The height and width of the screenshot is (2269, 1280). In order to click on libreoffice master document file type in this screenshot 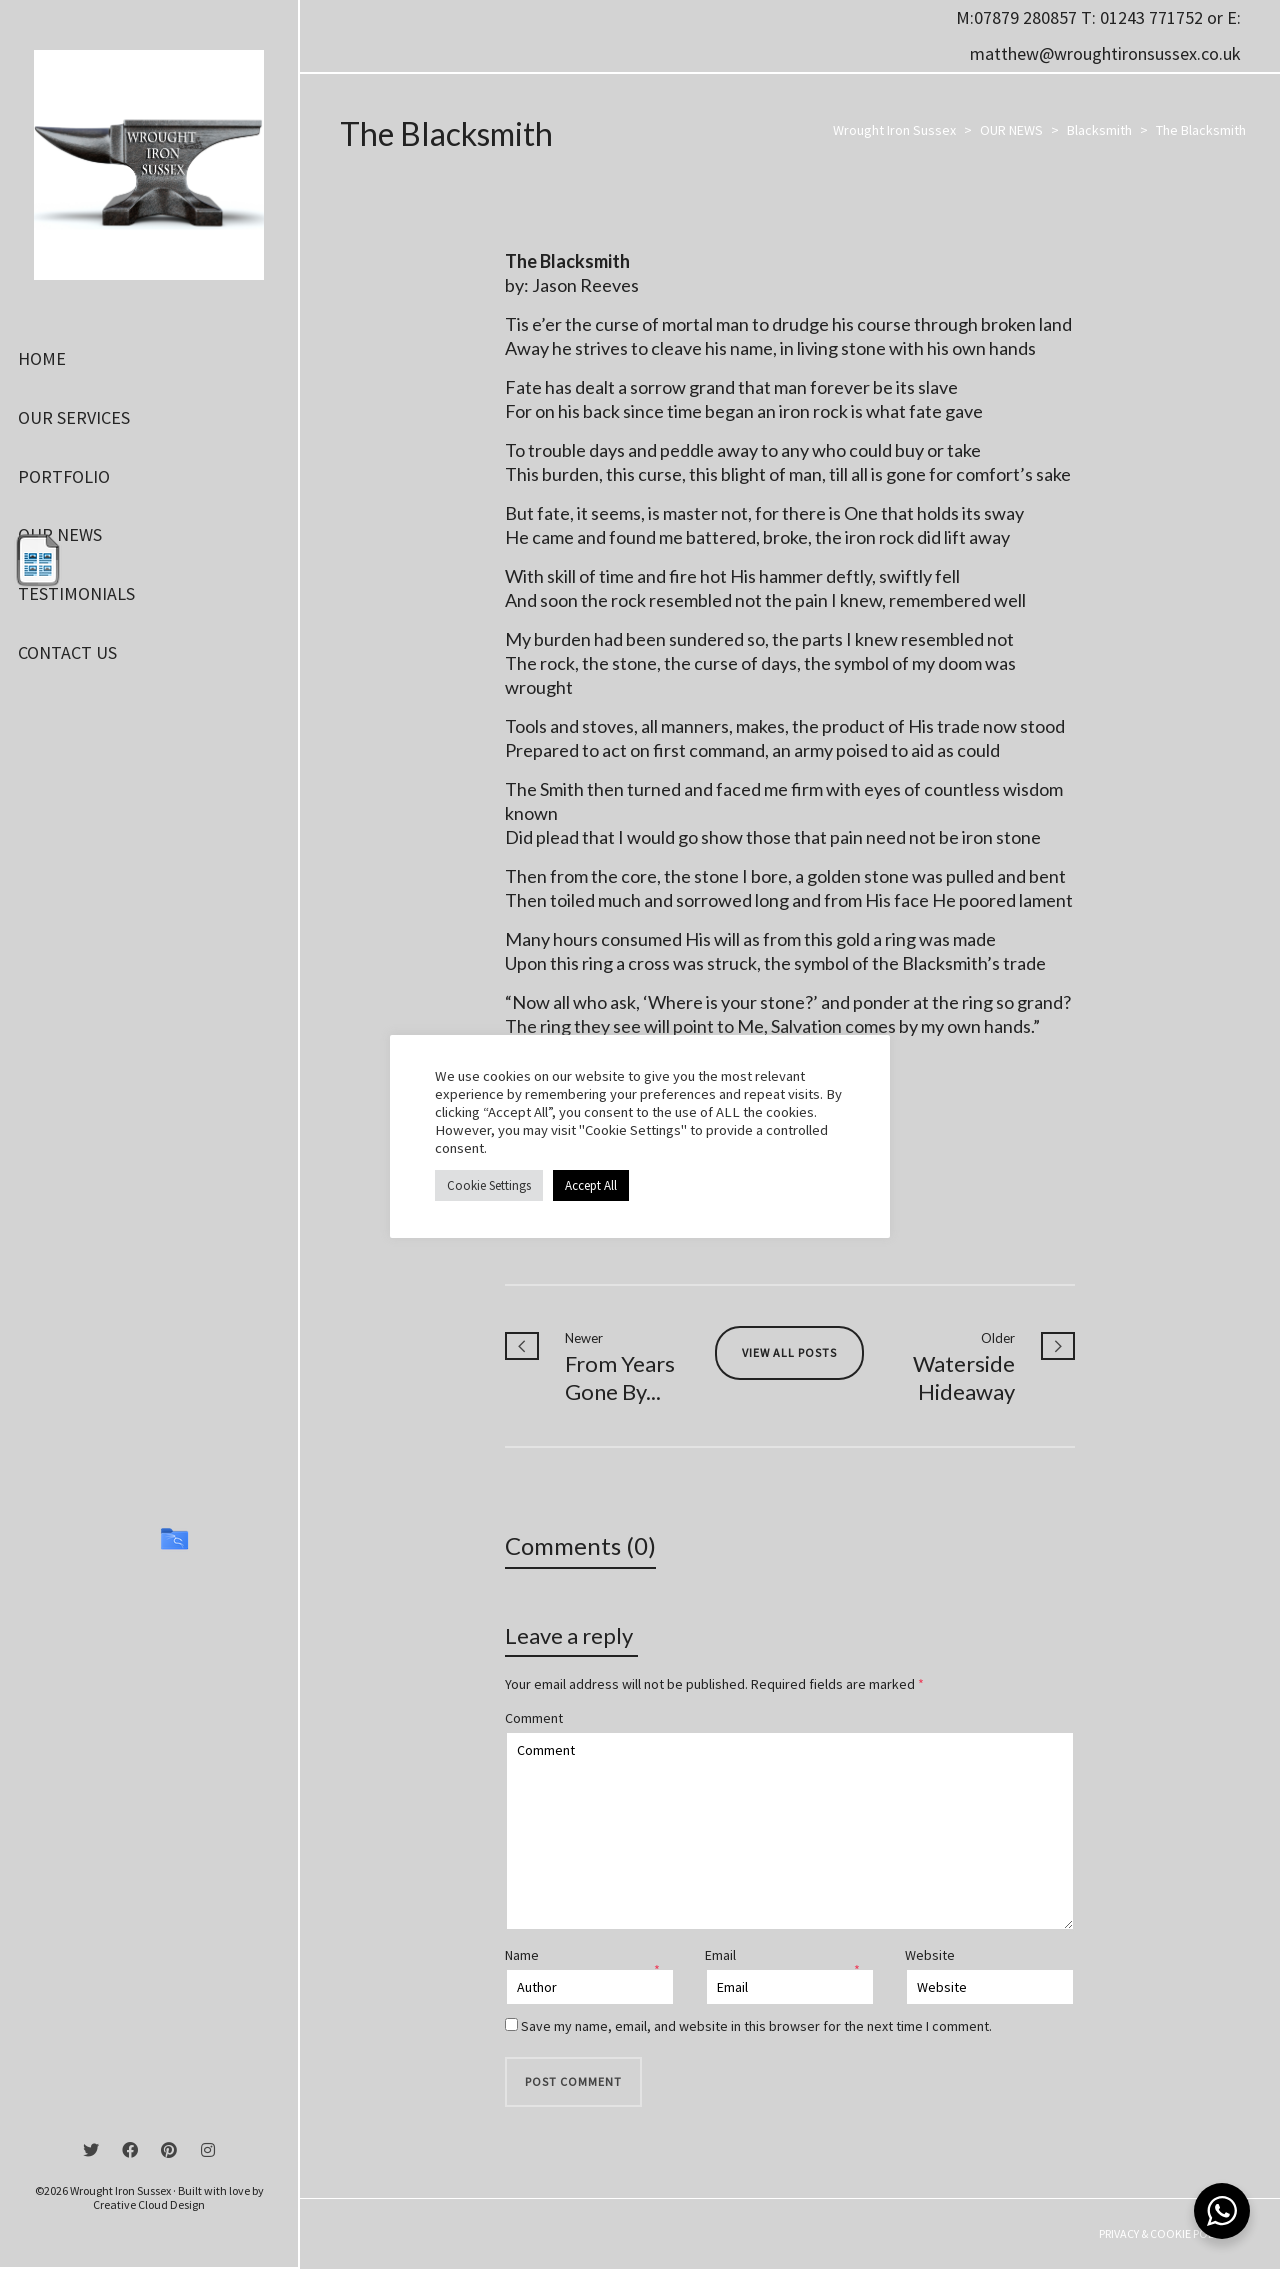, I will do `click(38, 560)`.